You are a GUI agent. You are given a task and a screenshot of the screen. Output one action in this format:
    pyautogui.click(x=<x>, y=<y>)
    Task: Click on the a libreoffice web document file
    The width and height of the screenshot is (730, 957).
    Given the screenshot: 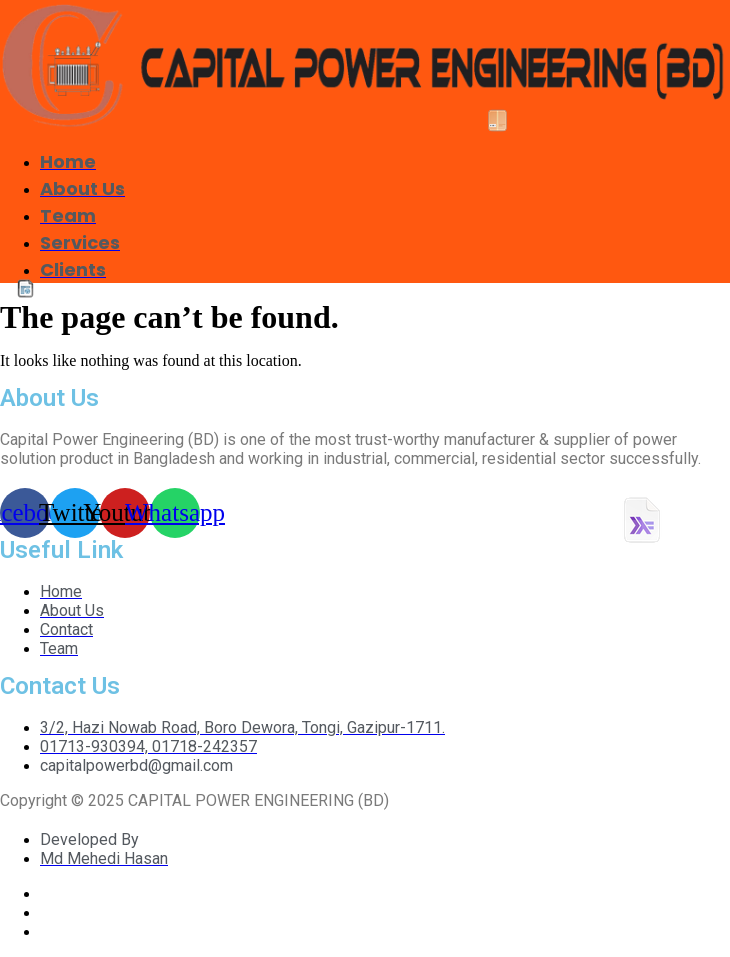 What is the action you would take?
    pyautogui.click(x=25, y=288)
    